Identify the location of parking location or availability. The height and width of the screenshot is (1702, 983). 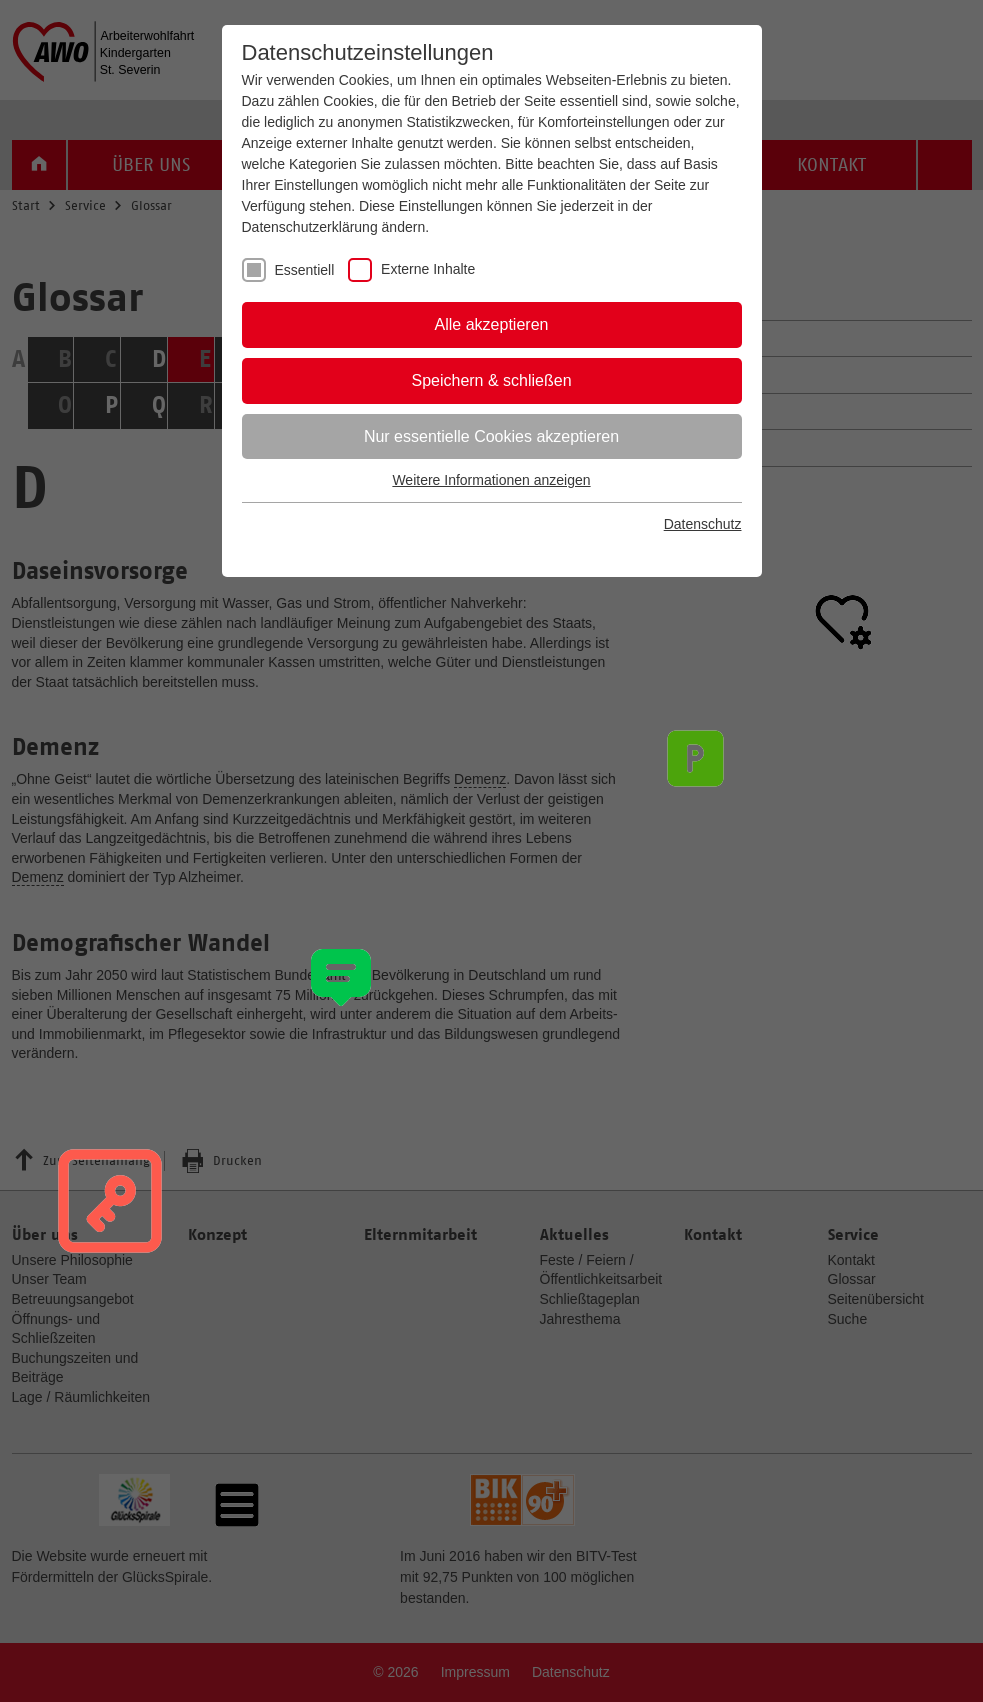
(695, 758).